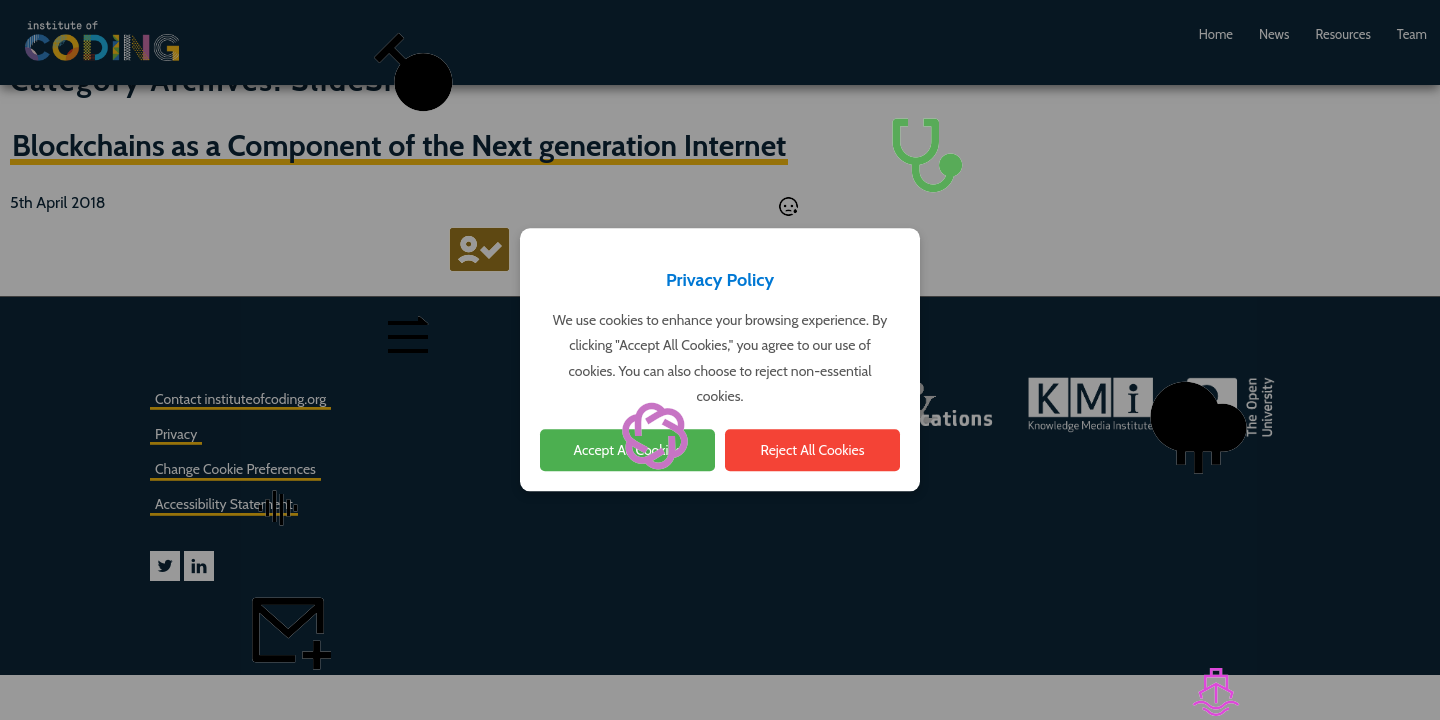 The height and width of the screenshot is (720, 1440). Describe the element at coordinates (1216, 692) in the screenshot. I see `ImprovMX email forwarding service logo` at that location.